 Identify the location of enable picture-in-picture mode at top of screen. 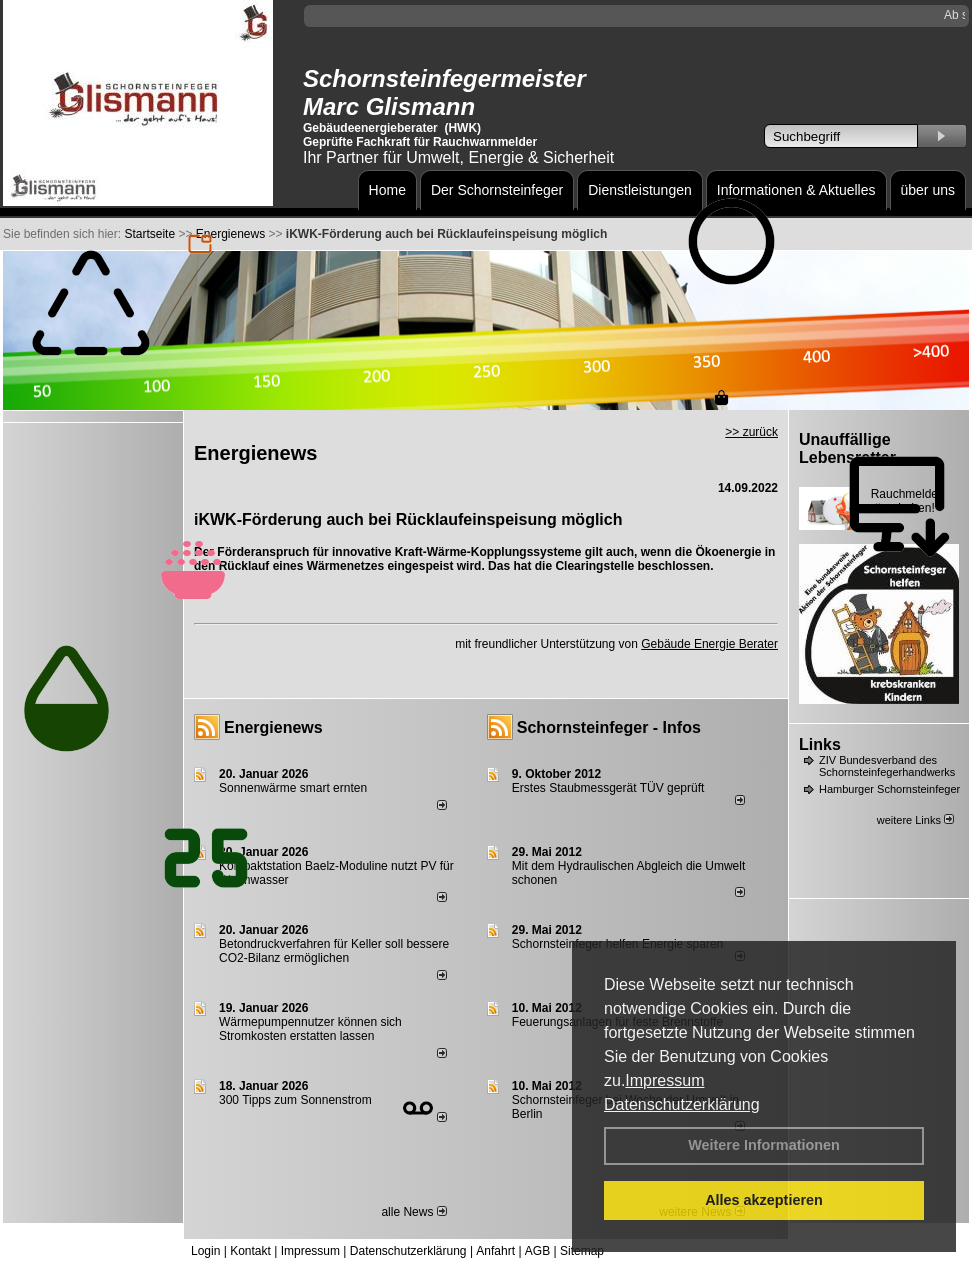
(200, 244).